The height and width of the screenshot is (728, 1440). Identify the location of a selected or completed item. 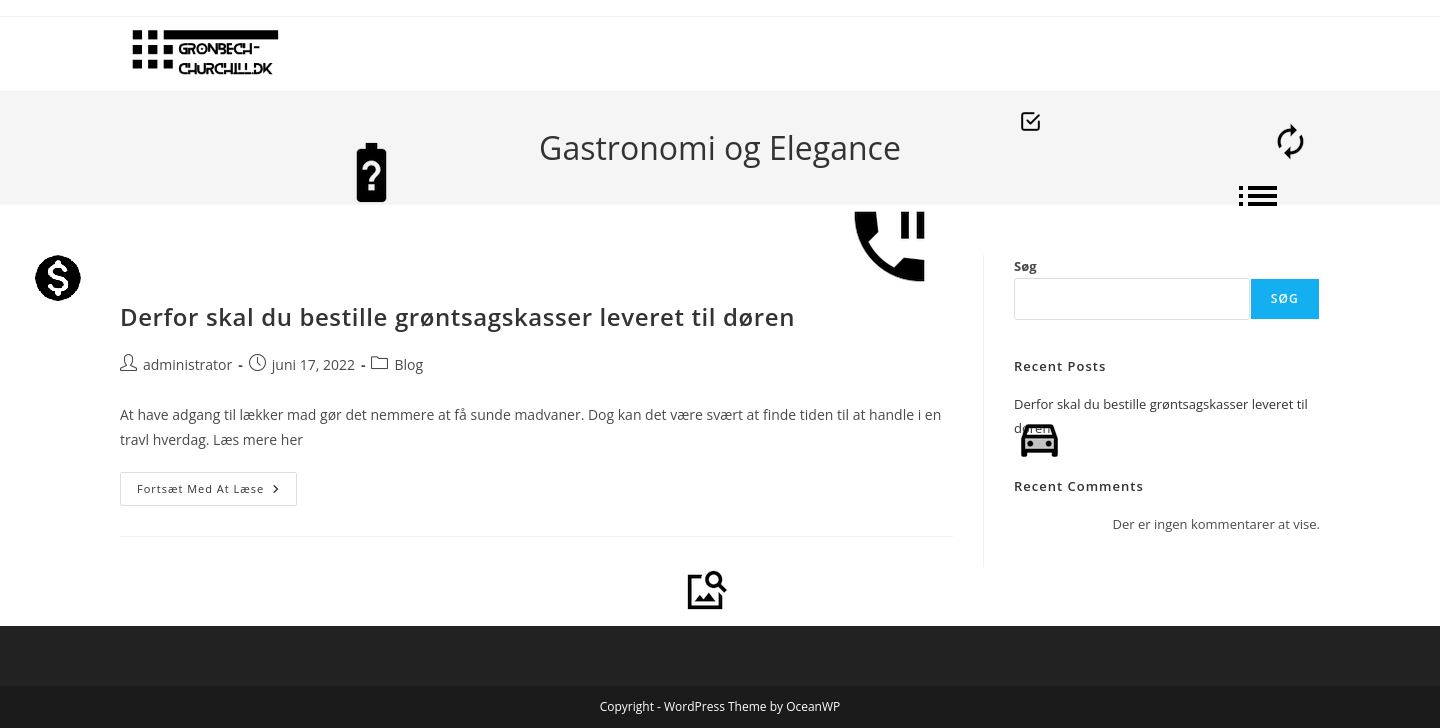
(1030, 121).